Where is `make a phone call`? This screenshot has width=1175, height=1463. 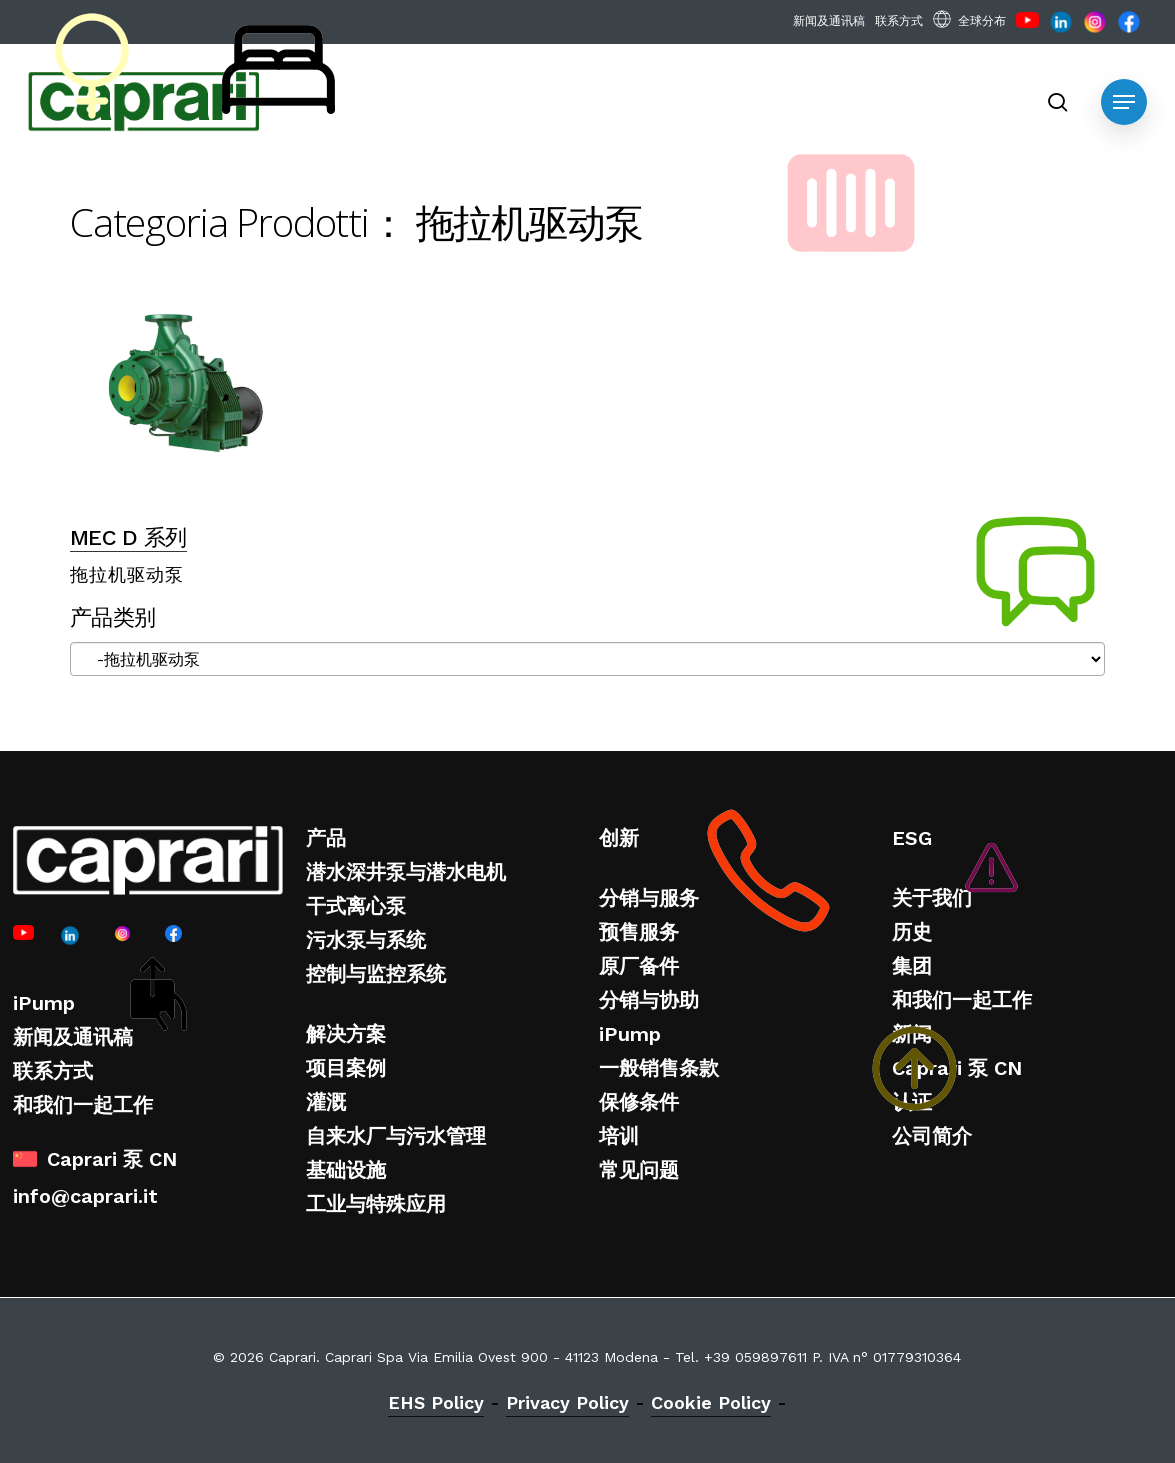 make a phone call is located at coordinates (768, 870).